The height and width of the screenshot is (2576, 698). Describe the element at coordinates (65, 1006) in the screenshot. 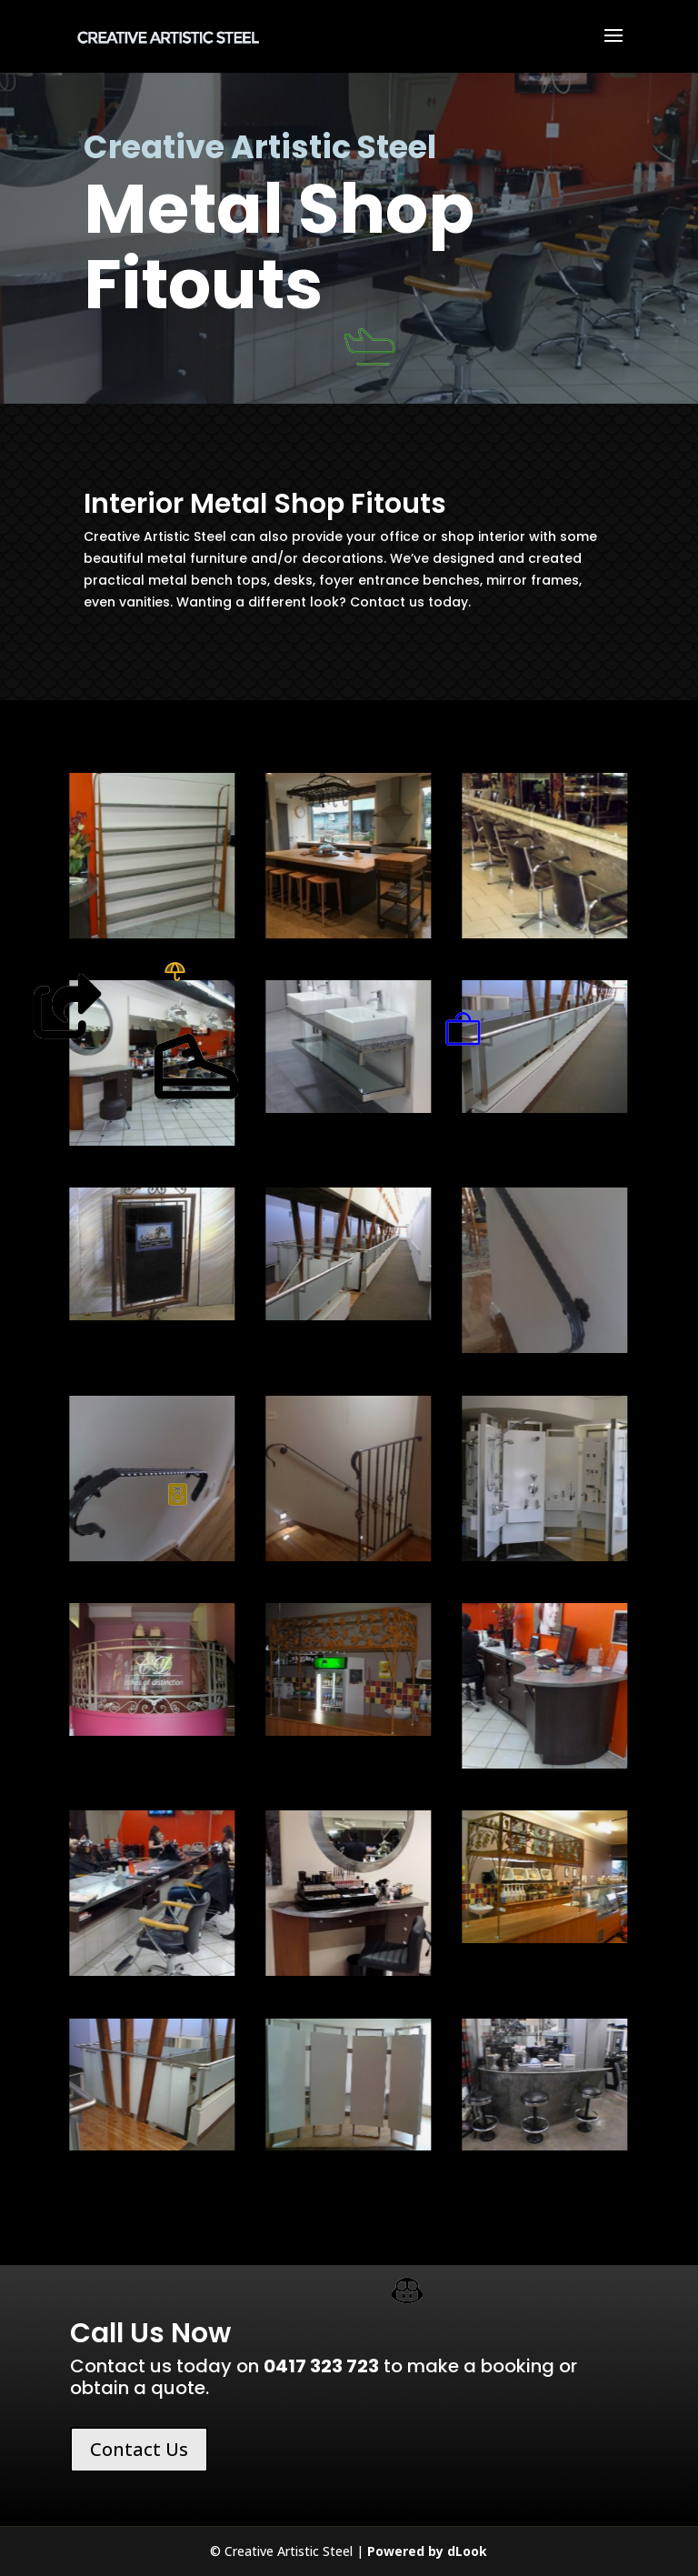

I see `share content to another app or platform` at that location.